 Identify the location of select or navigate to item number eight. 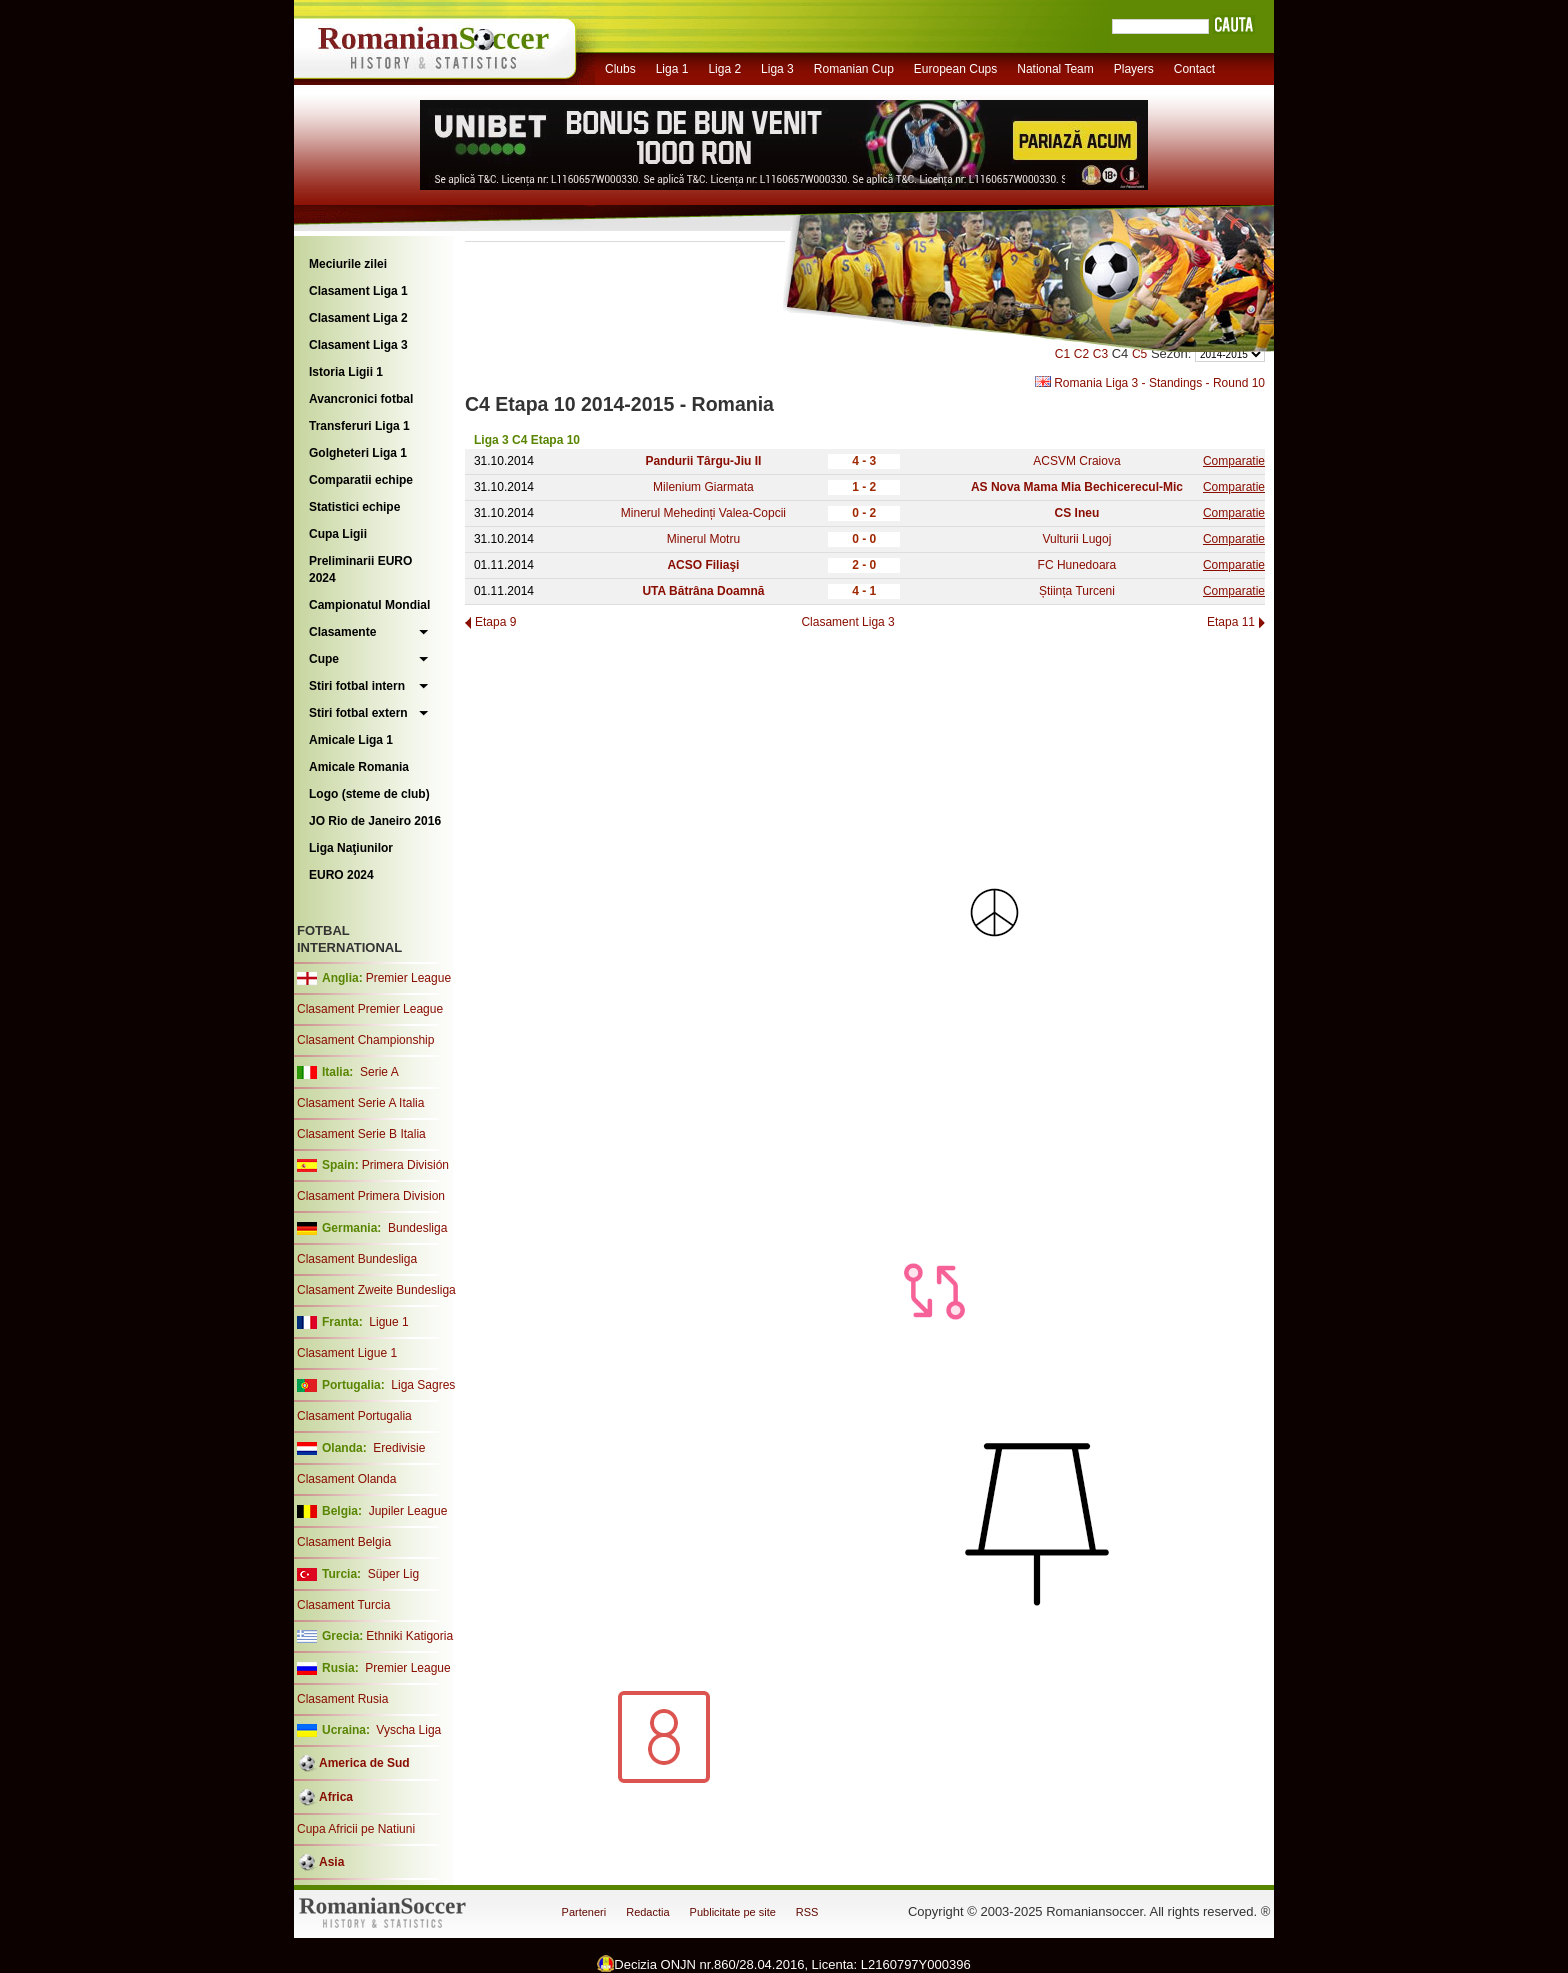
(664, 1737).